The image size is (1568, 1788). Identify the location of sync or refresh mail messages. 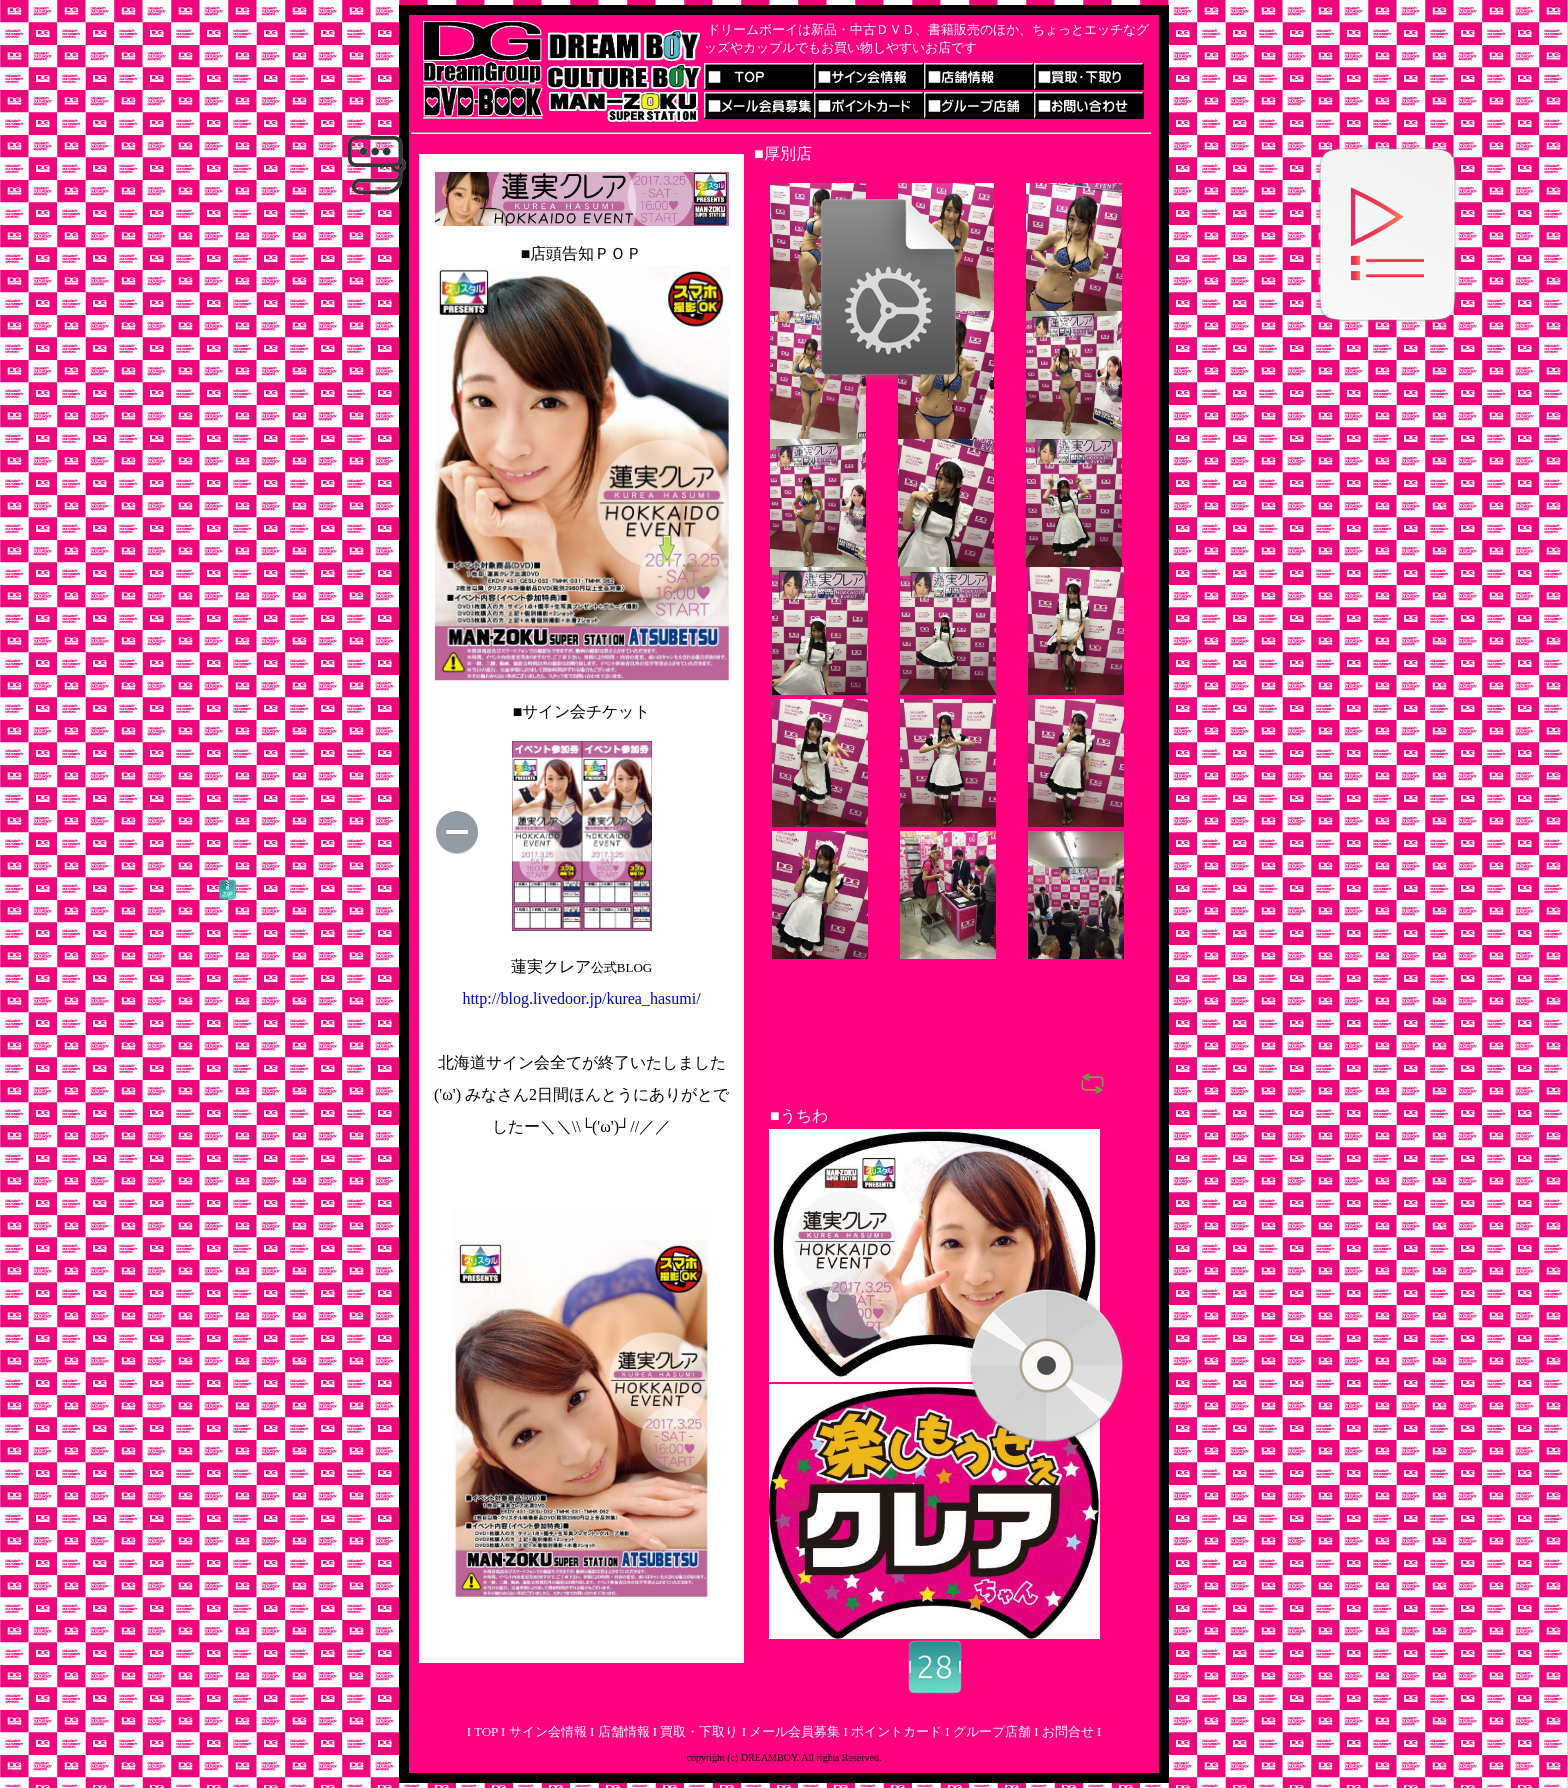
(1092, 1083).